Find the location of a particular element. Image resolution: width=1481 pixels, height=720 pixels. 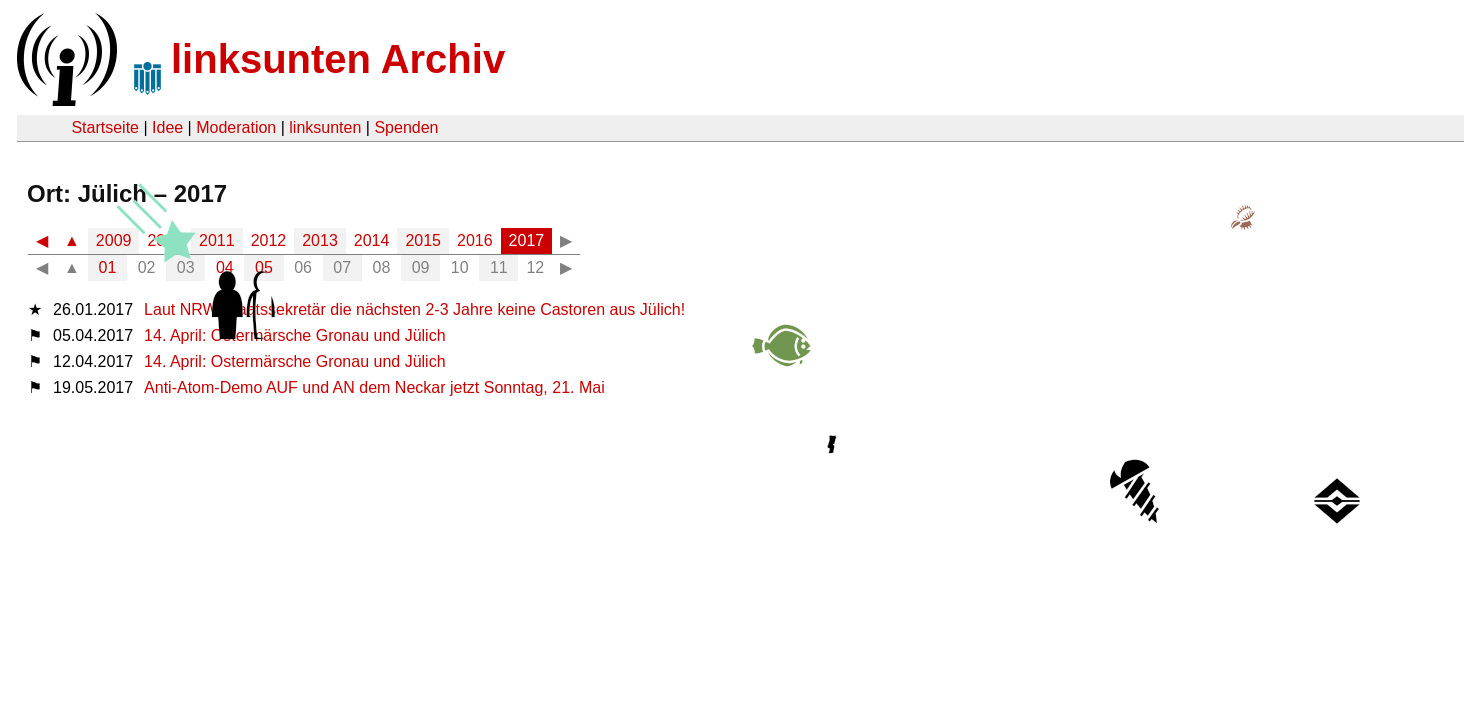

select flatfish in a fishing or aquarium game is located at coordinates (781, 345).